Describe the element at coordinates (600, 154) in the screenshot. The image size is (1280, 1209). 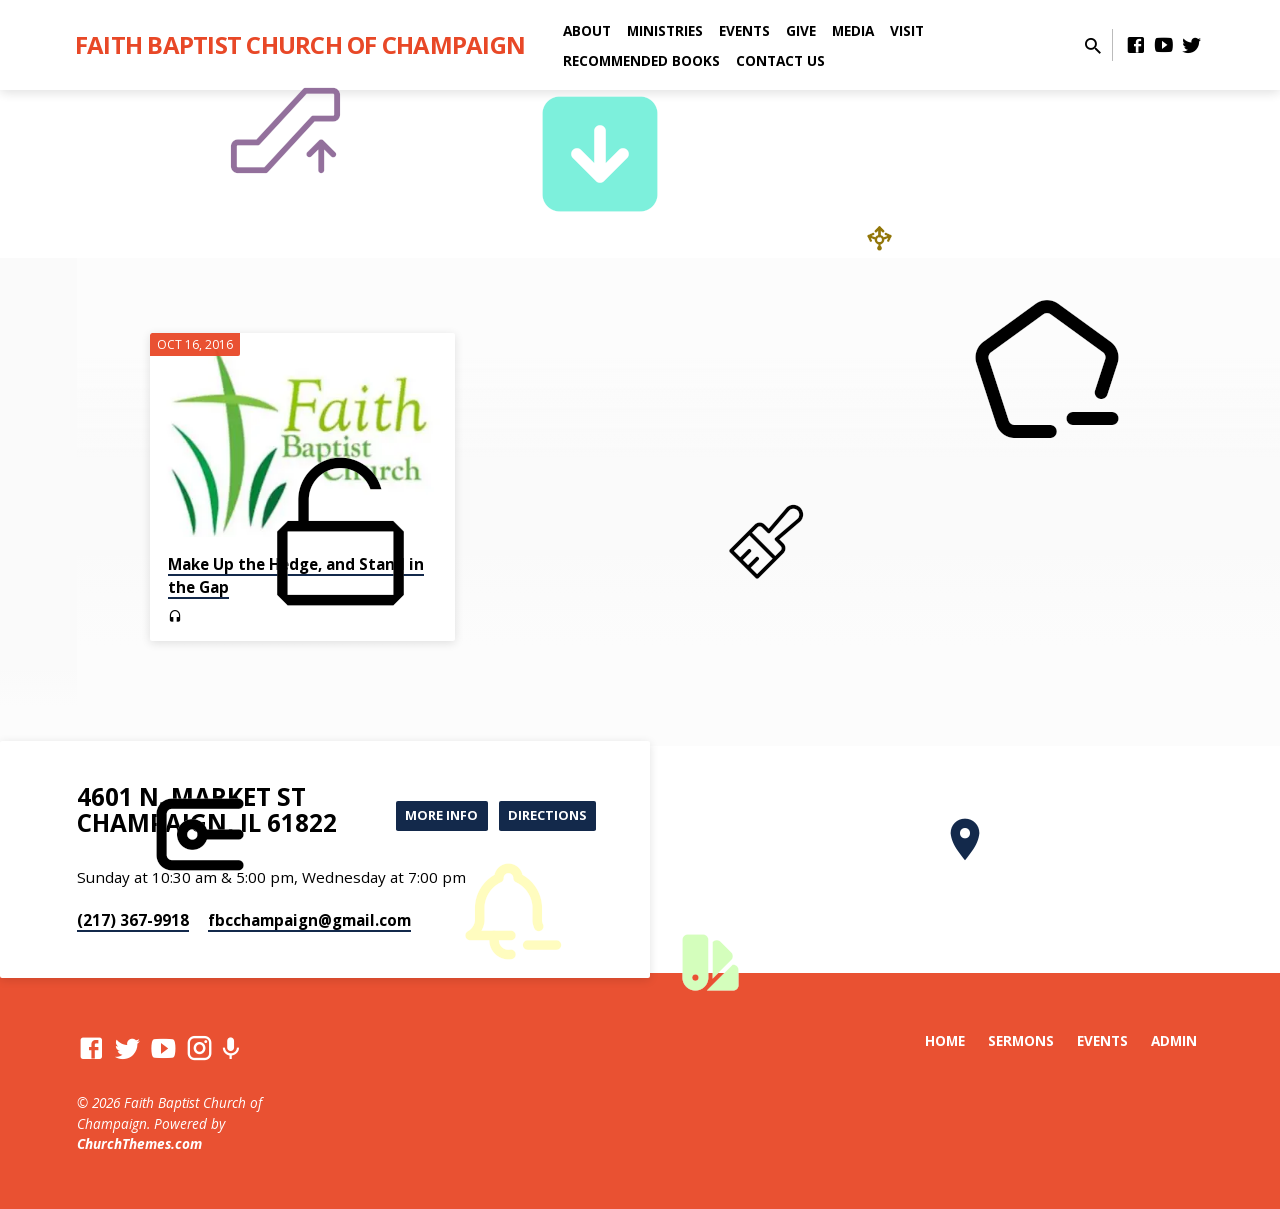
I see `download file or content` at that location.